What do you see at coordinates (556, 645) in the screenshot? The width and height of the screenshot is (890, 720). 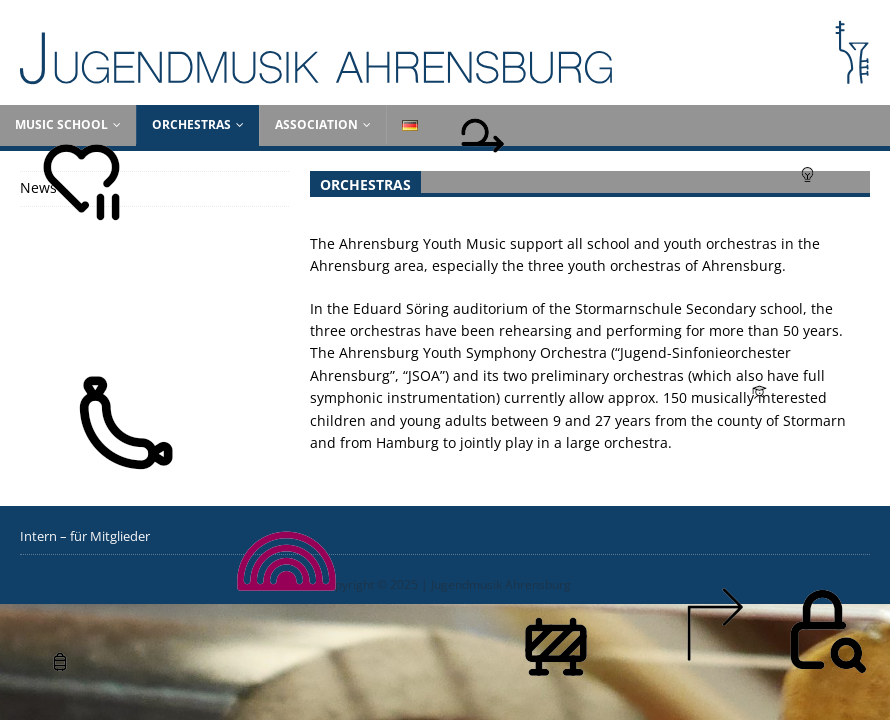 I see `indicates a blocked or restricted area` at bounding box center [556, 645].